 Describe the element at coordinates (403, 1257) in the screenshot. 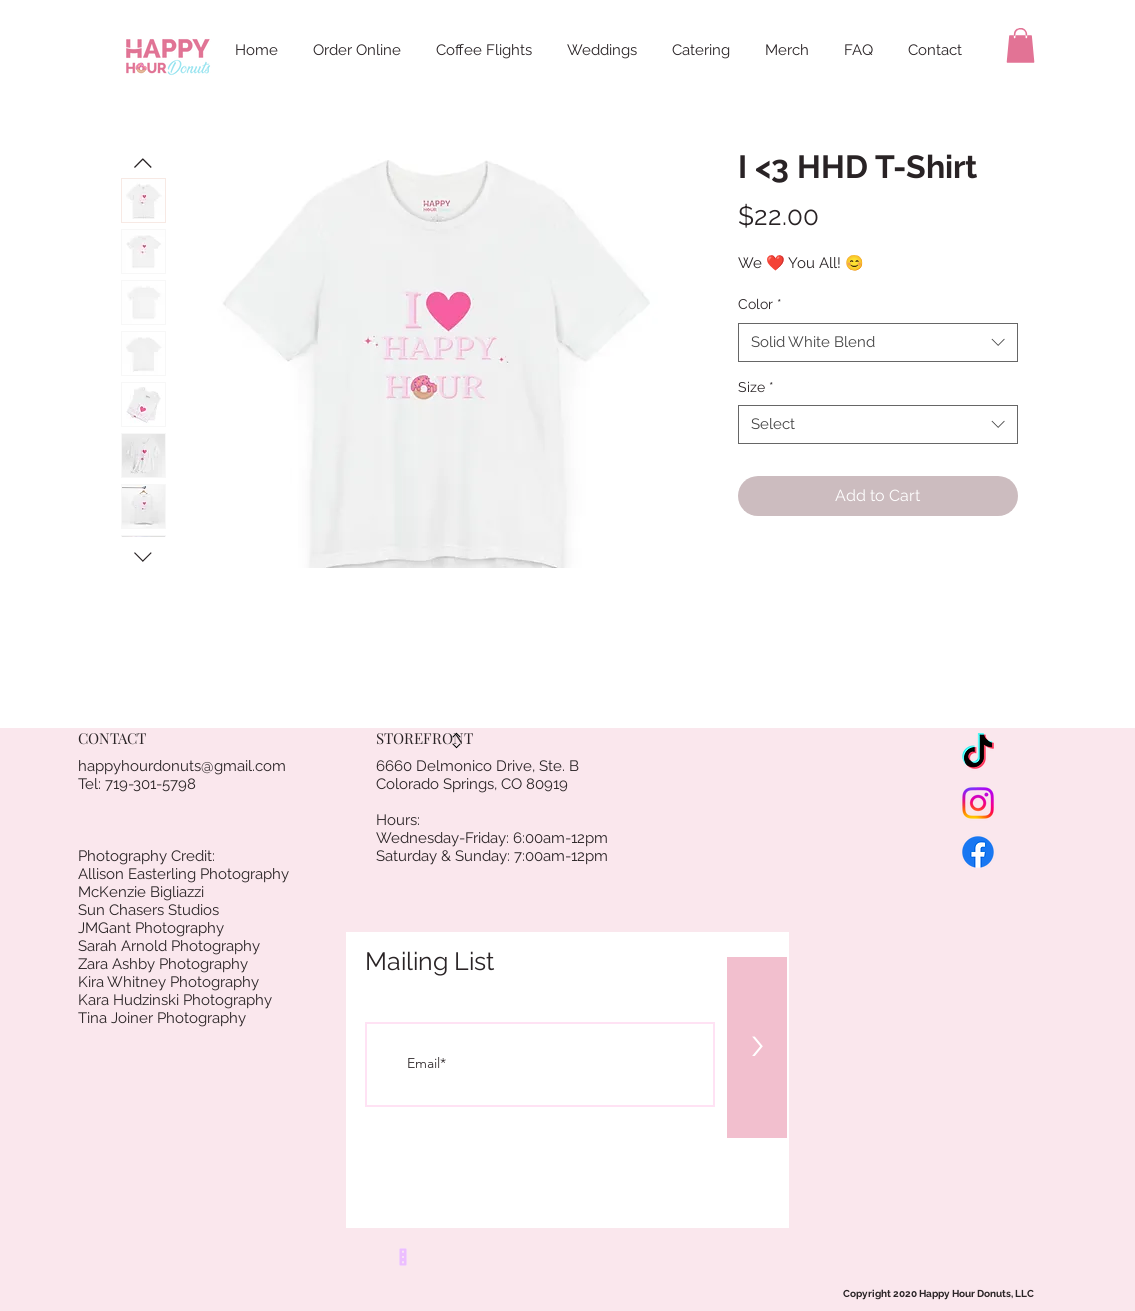

I see `open more options menu` at that location.